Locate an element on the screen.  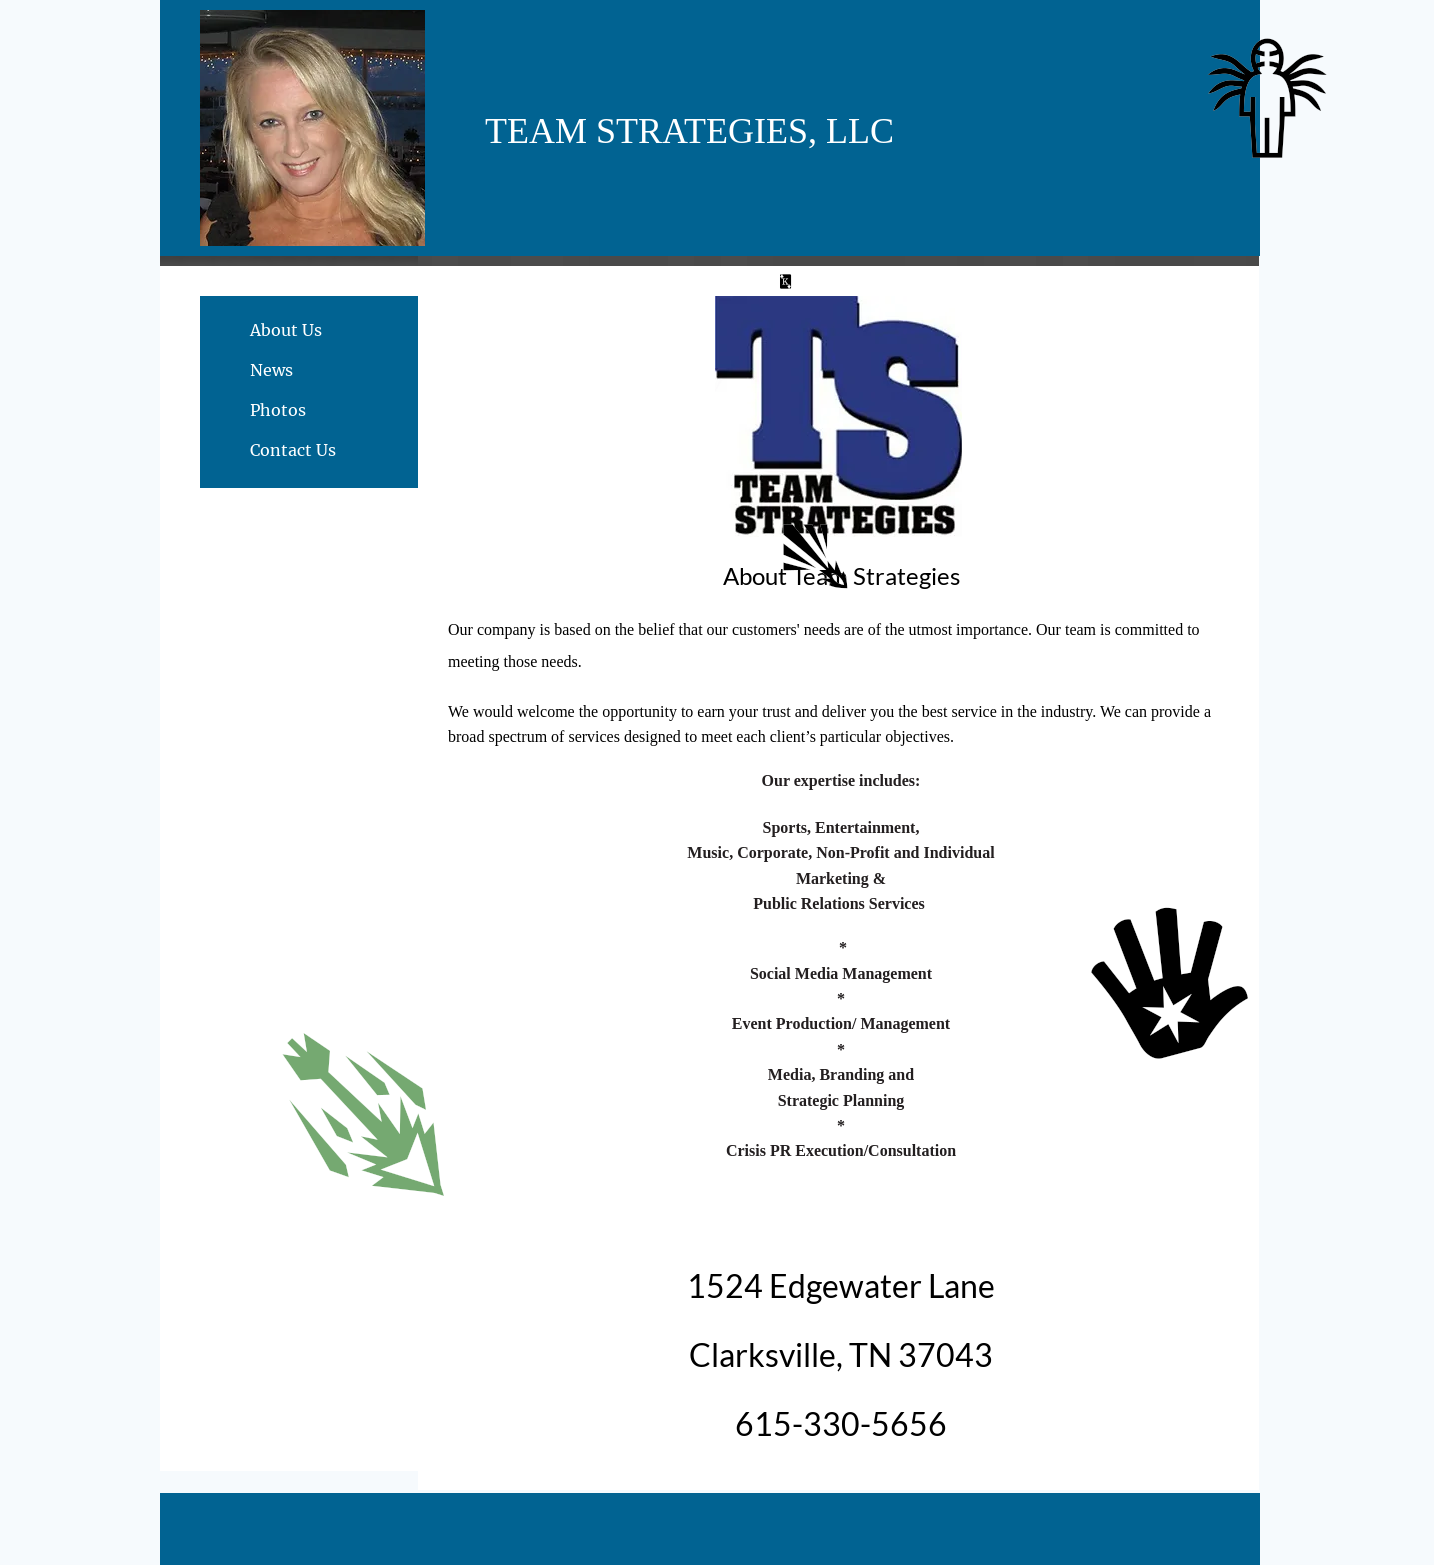
activate magic or special ability is located at coordinates (1170, 986).